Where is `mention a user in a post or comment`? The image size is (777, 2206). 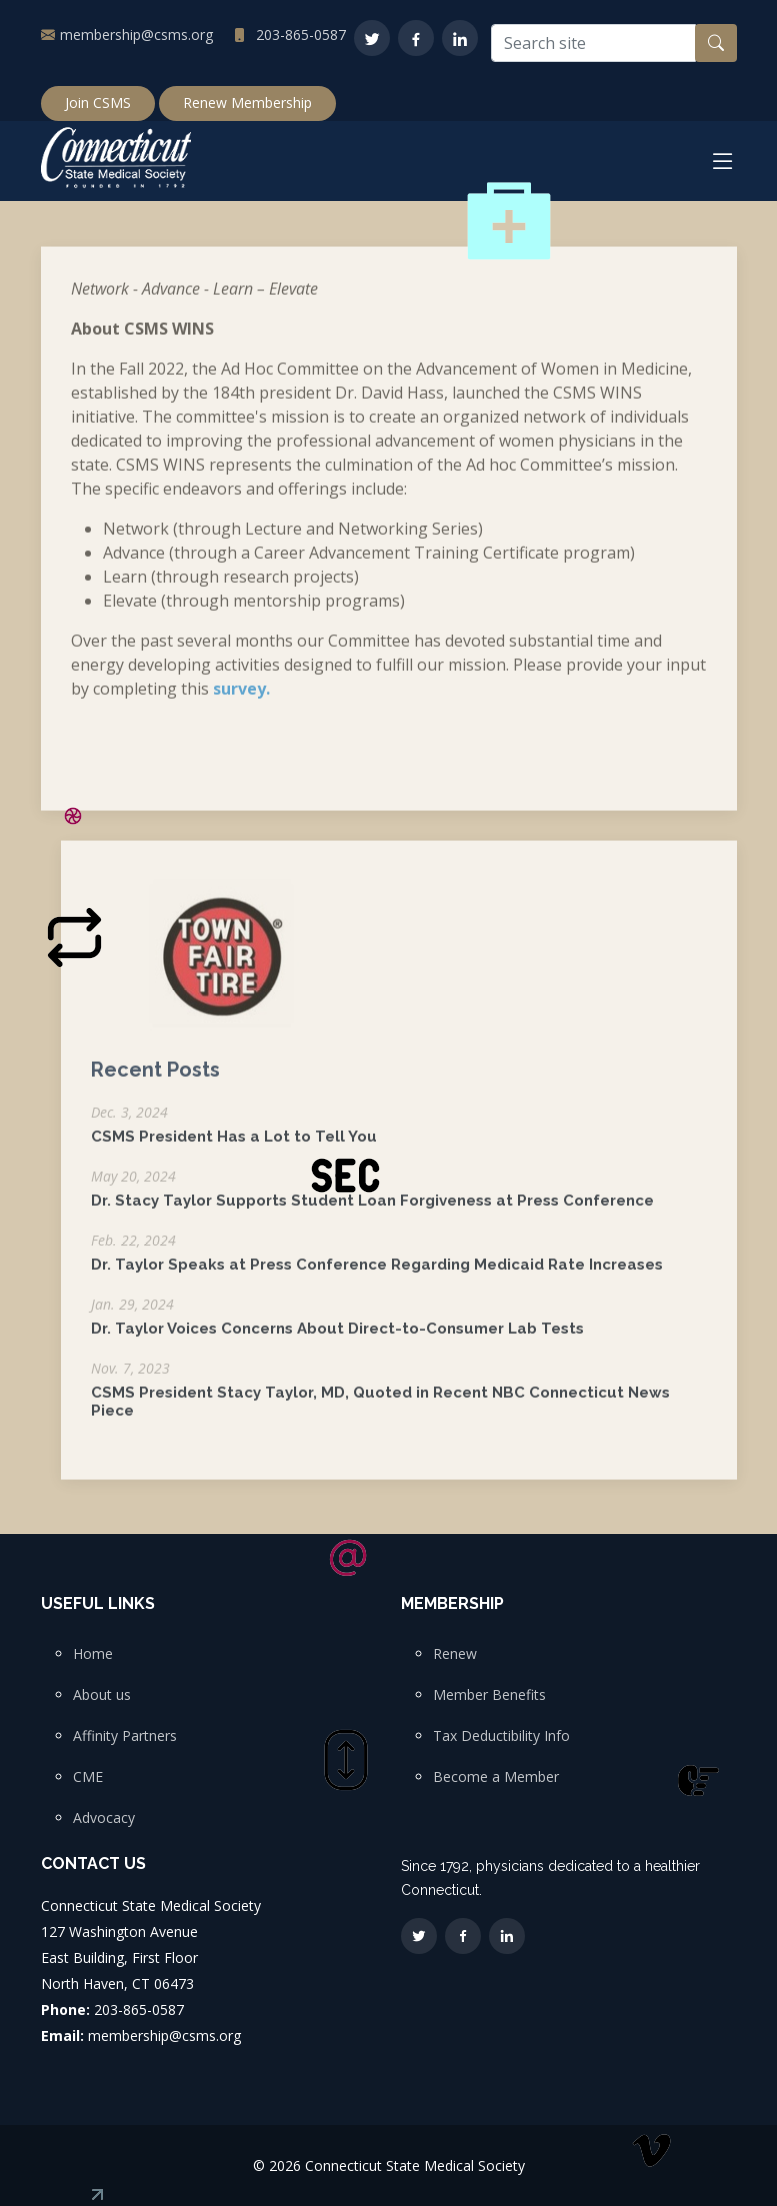
mention a user in a post or comment is located at coordinates (348, 1558).